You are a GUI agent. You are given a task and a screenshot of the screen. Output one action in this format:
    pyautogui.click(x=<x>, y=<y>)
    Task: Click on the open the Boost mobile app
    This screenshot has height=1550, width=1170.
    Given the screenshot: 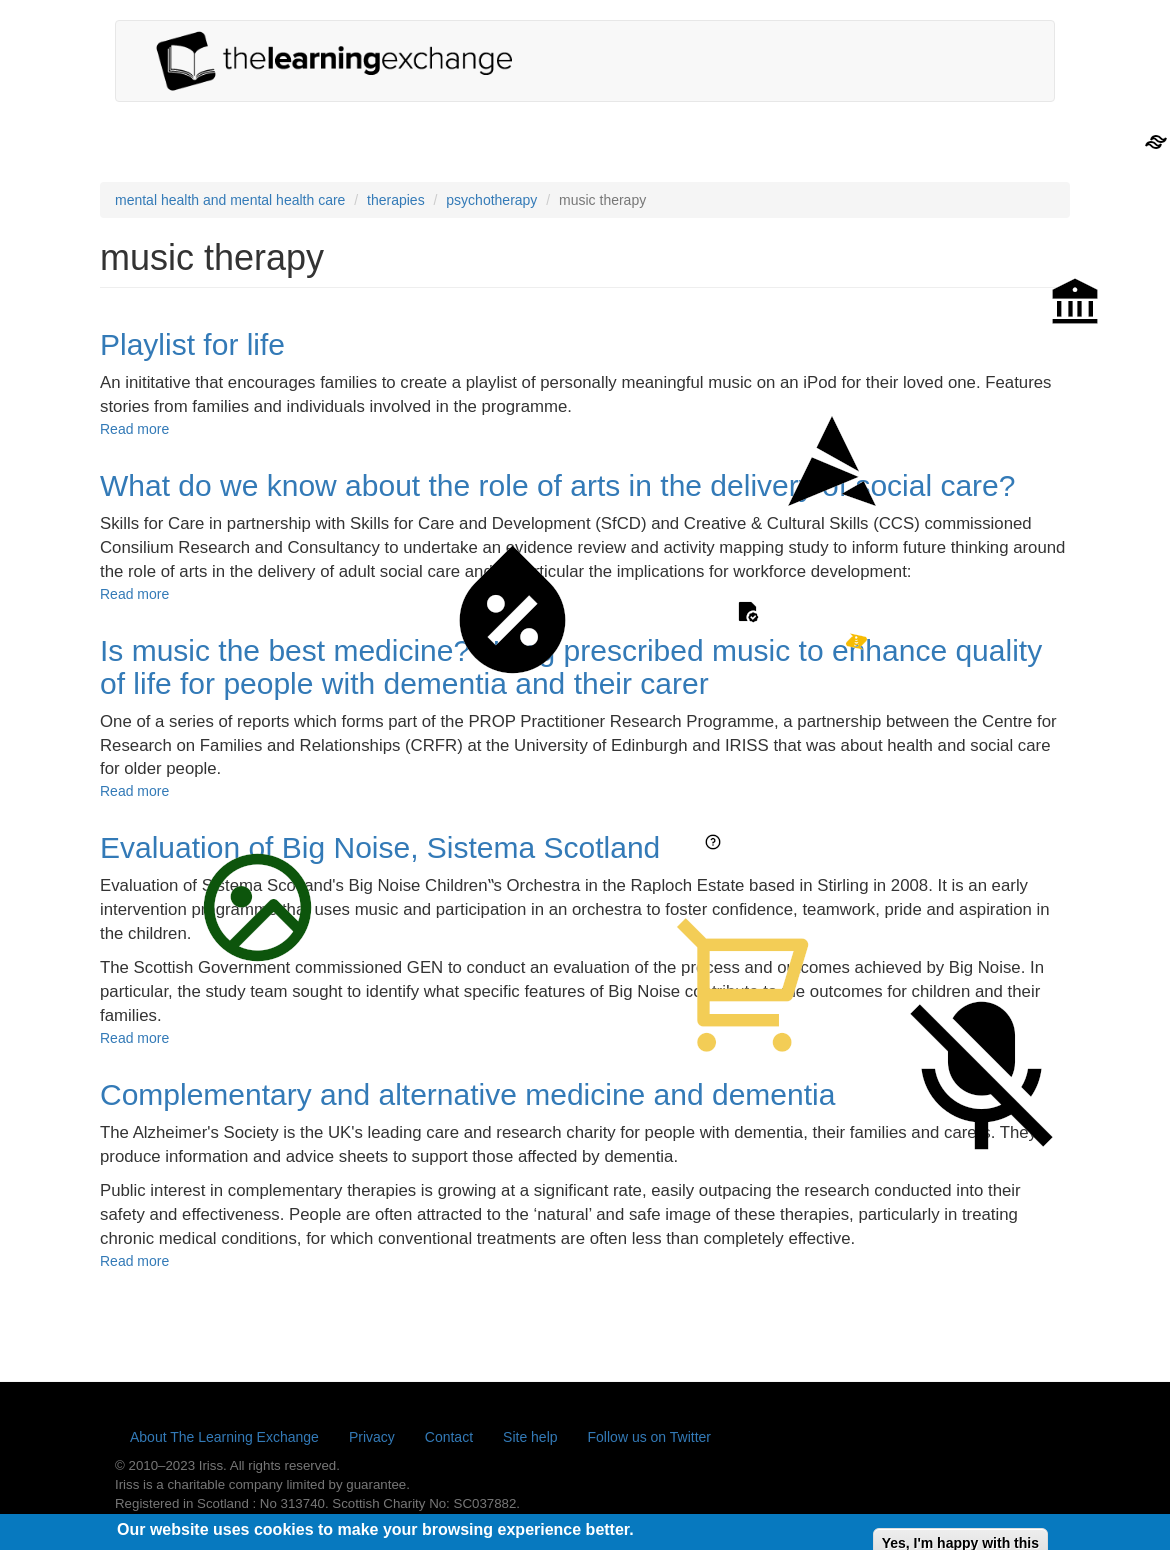 What is the action you would take?
    pyautogui.click(x=856, y=641)
    